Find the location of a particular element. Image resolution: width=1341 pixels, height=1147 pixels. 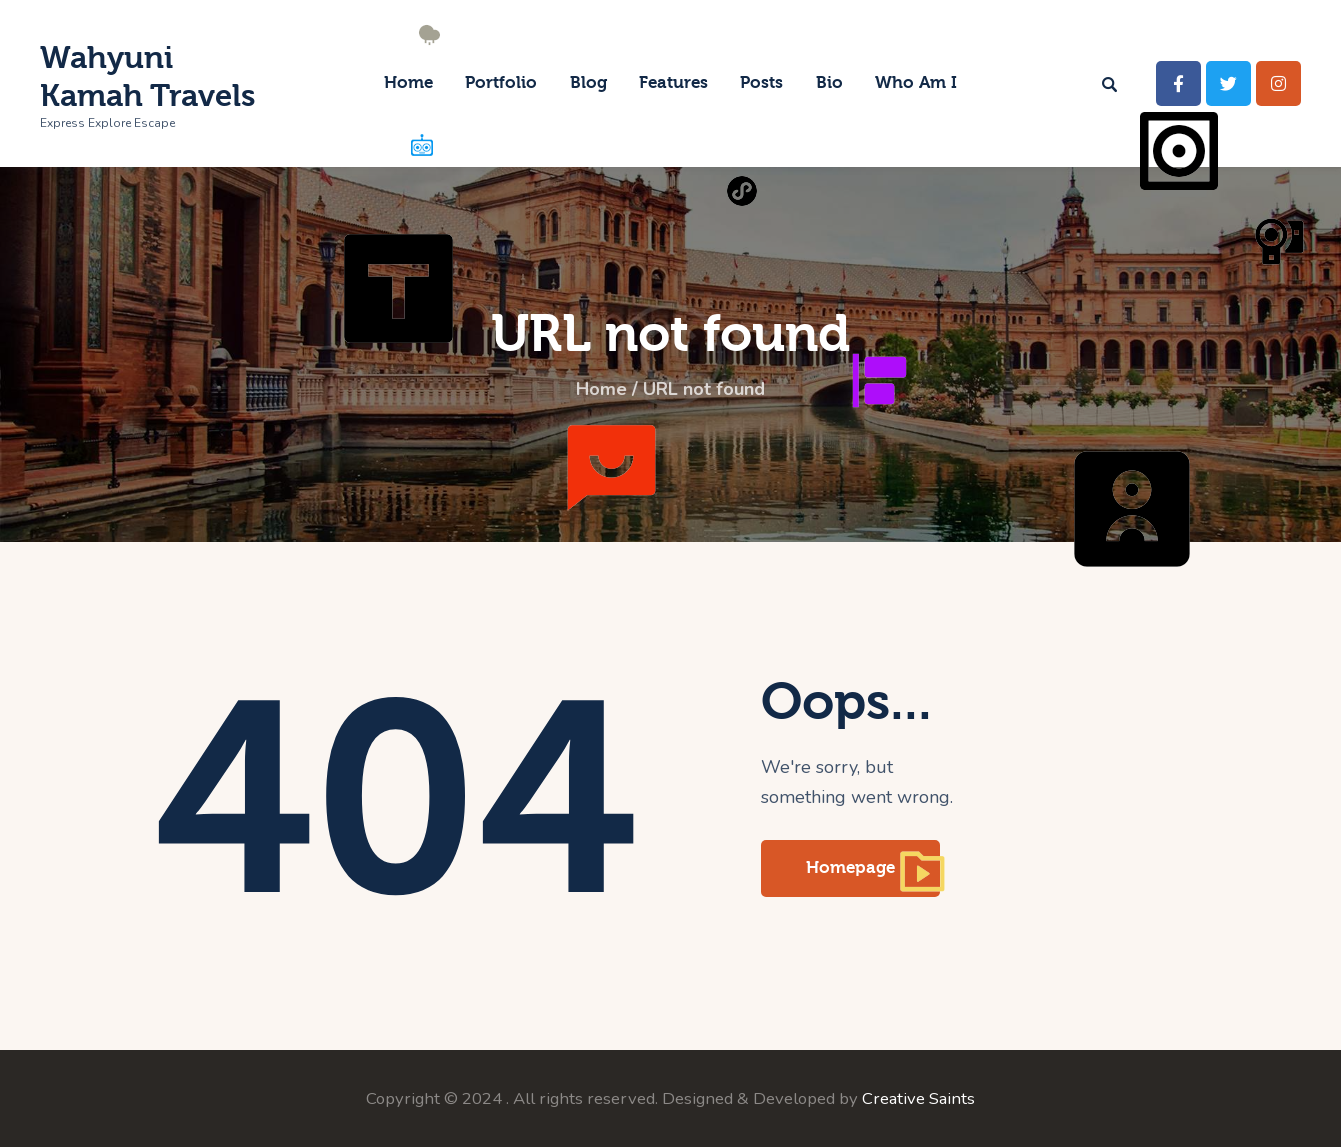

open wechat mini program is located at coordinates (742, 191).